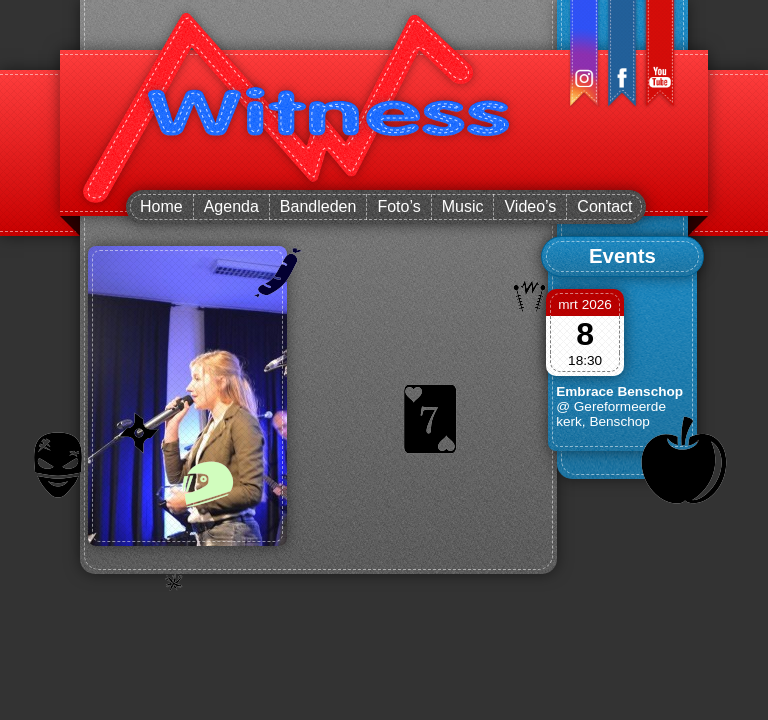 The width and height of the screenshot is (768, 720). I want to click on seven of hearts playing card, so click(430, 419).